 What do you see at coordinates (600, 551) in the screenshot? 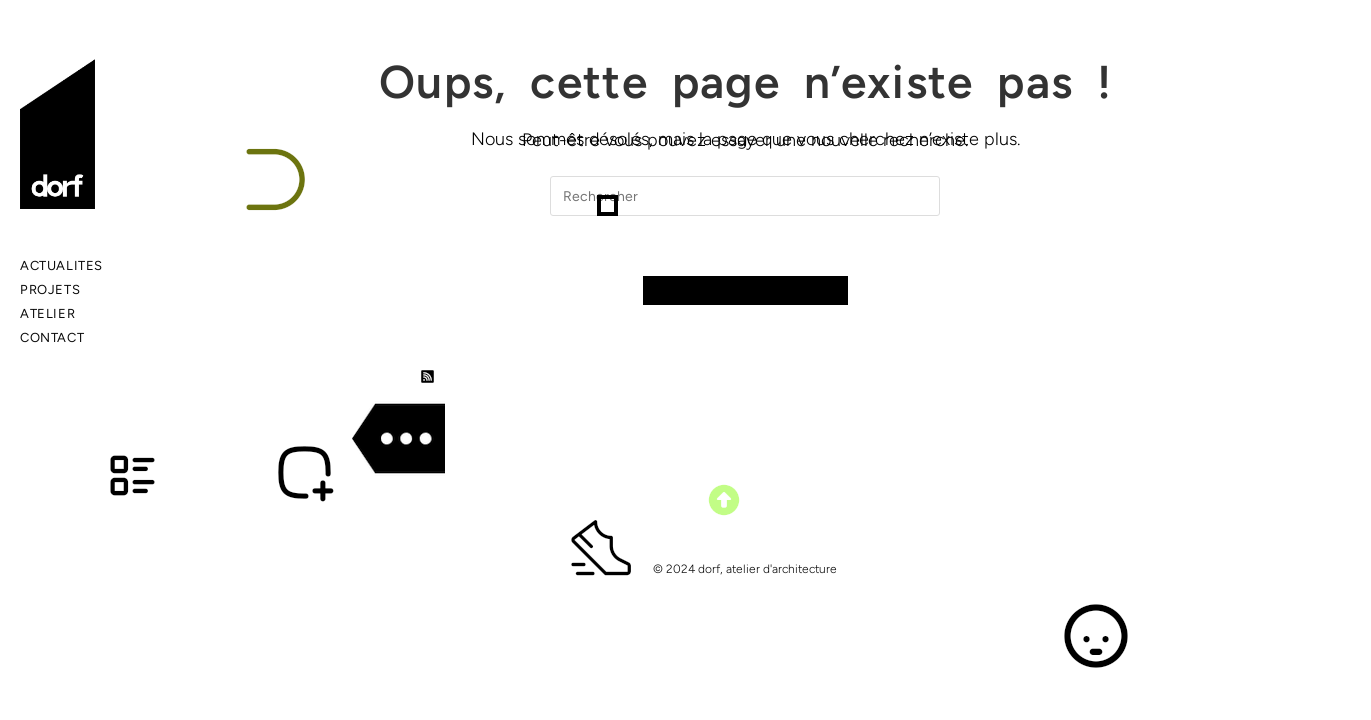
I see `track your running or walking activity` at bounding box center [600, 551].